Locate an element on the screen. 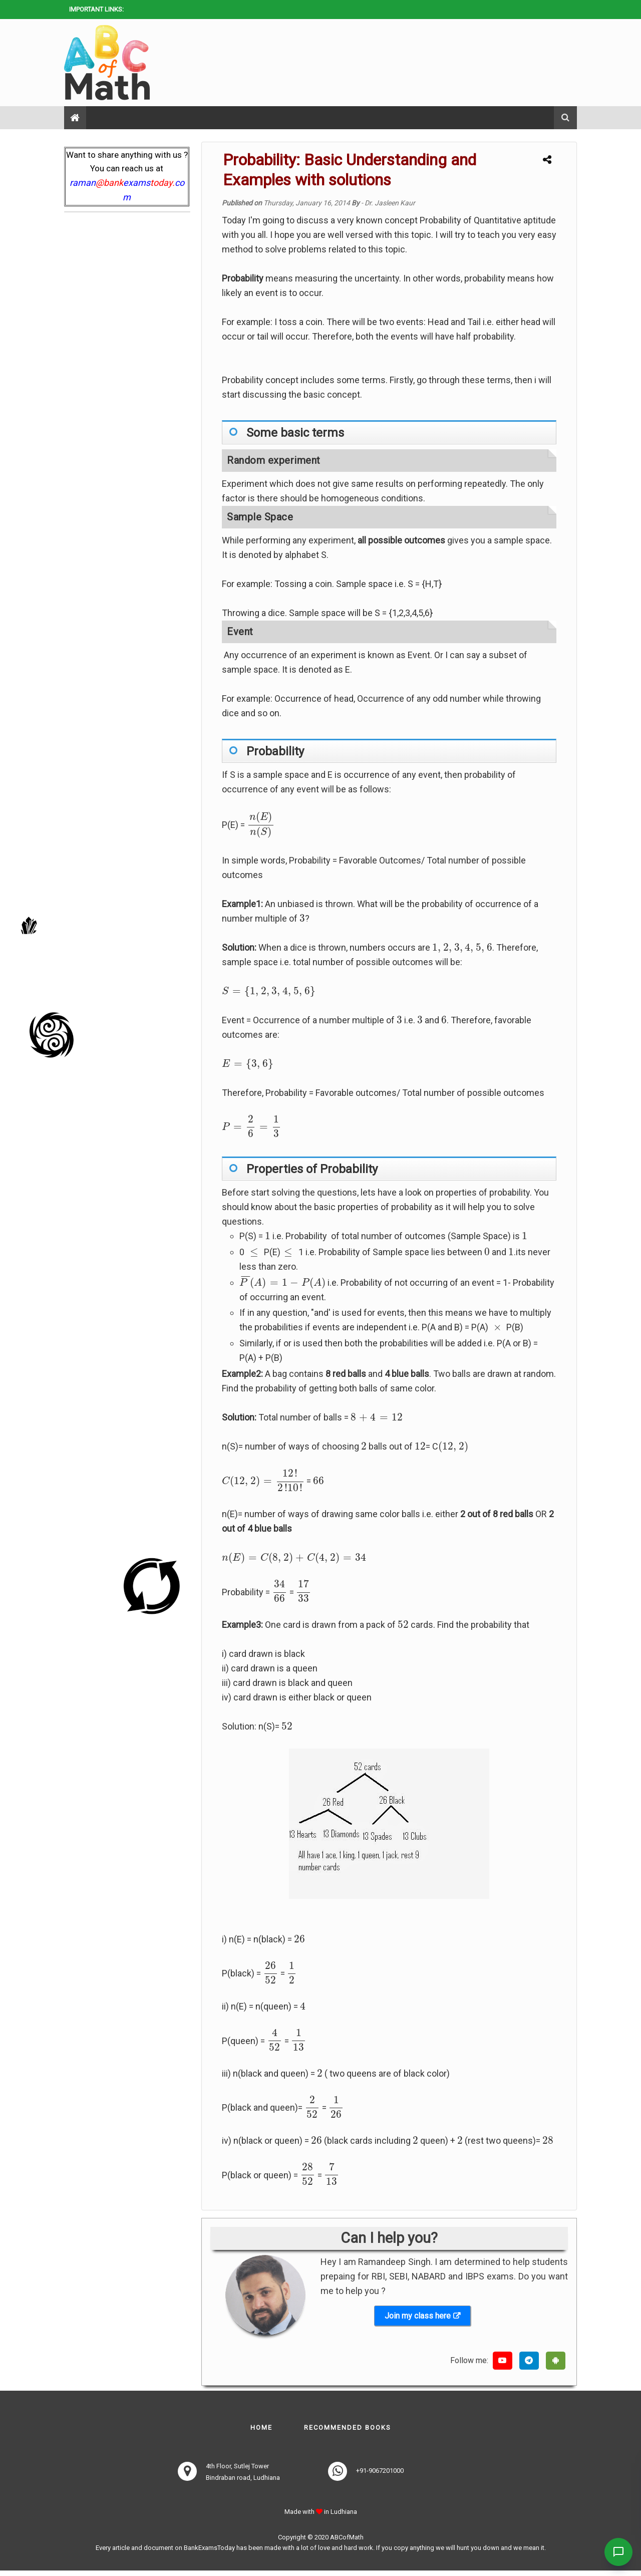 The width and height of the screenshot is (641, 2576). view crystal resources or inventory is located at coordinates (29, 925).